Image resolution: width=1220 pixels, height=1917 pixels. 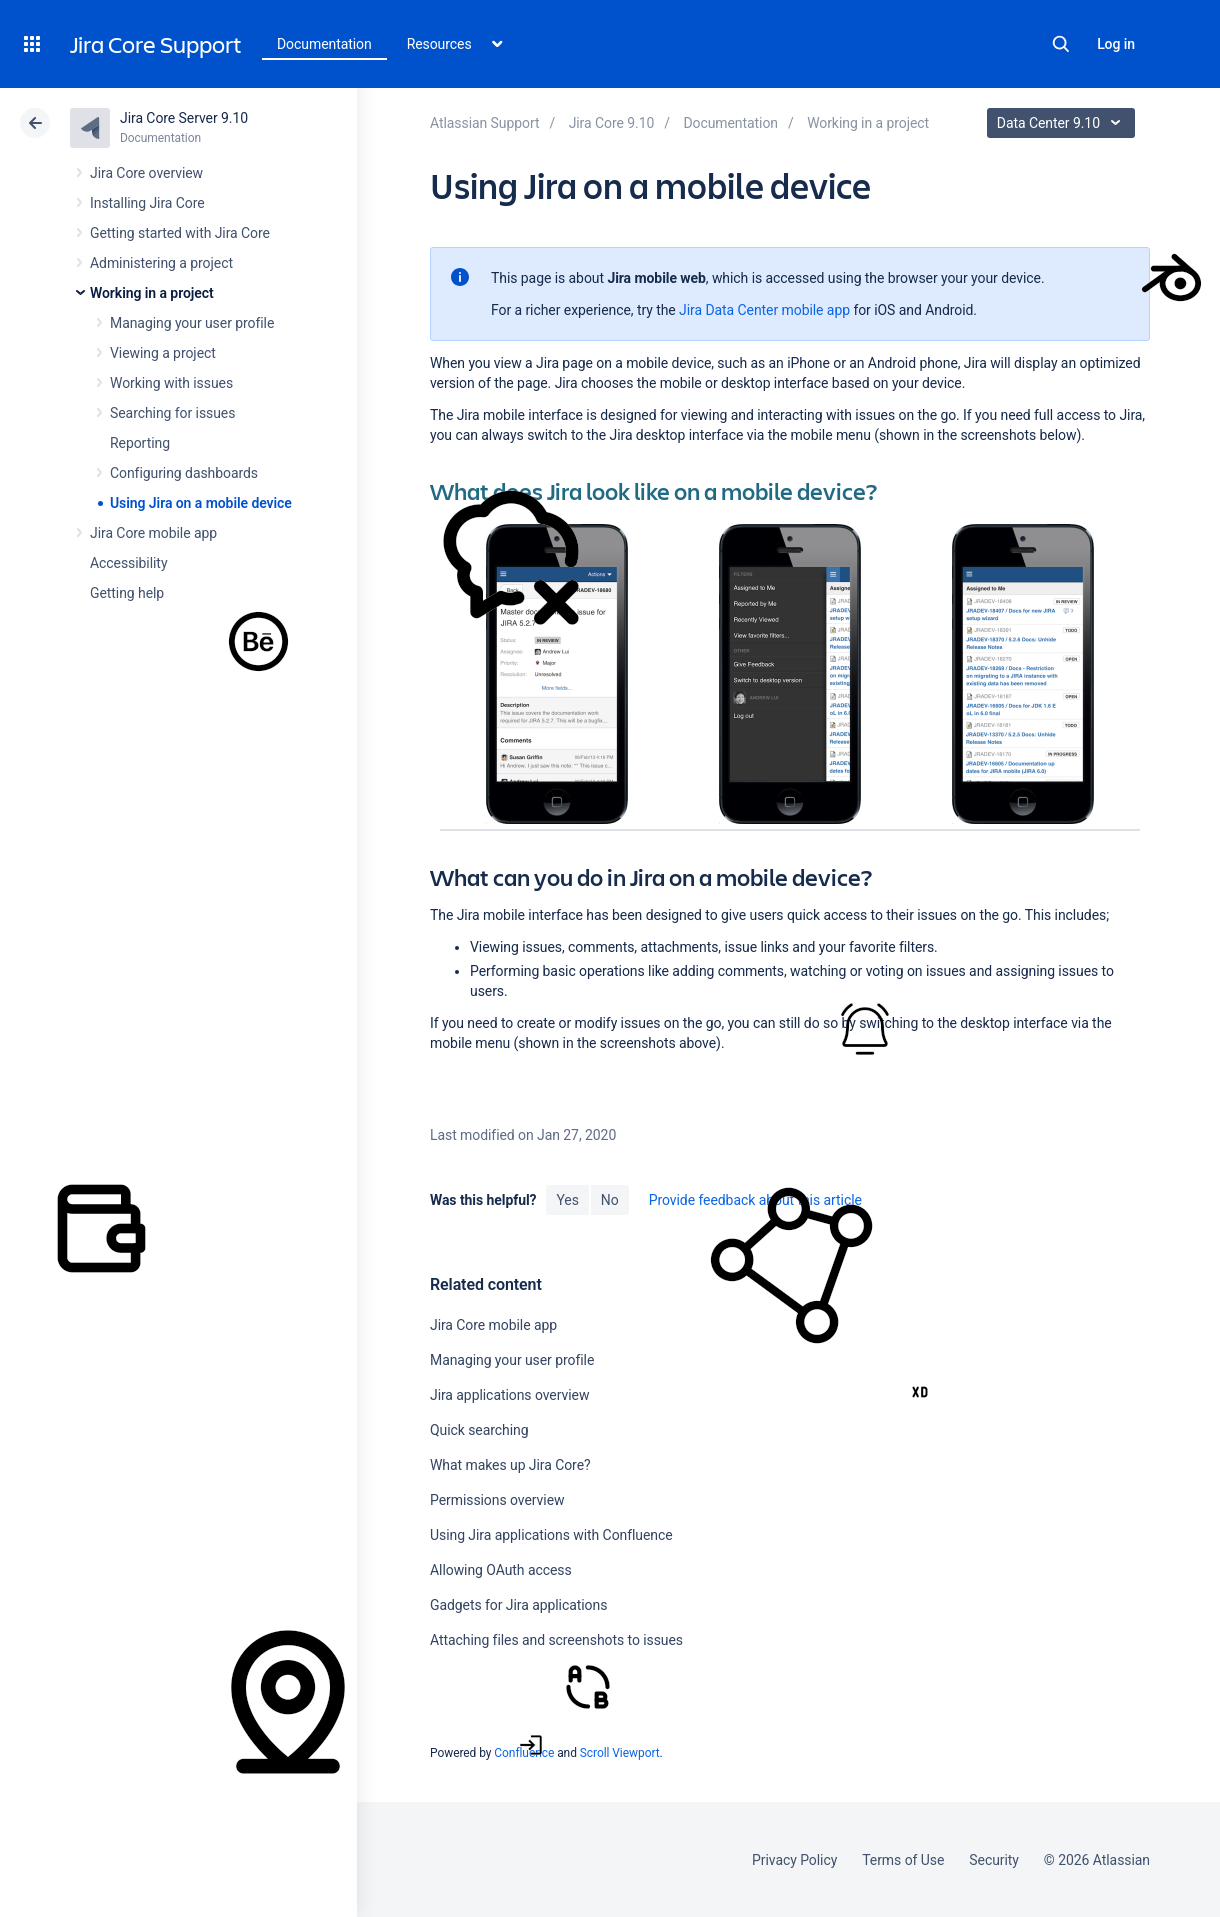 I want to click on access your wallet or payment methods, so click(x=101, y=1228).